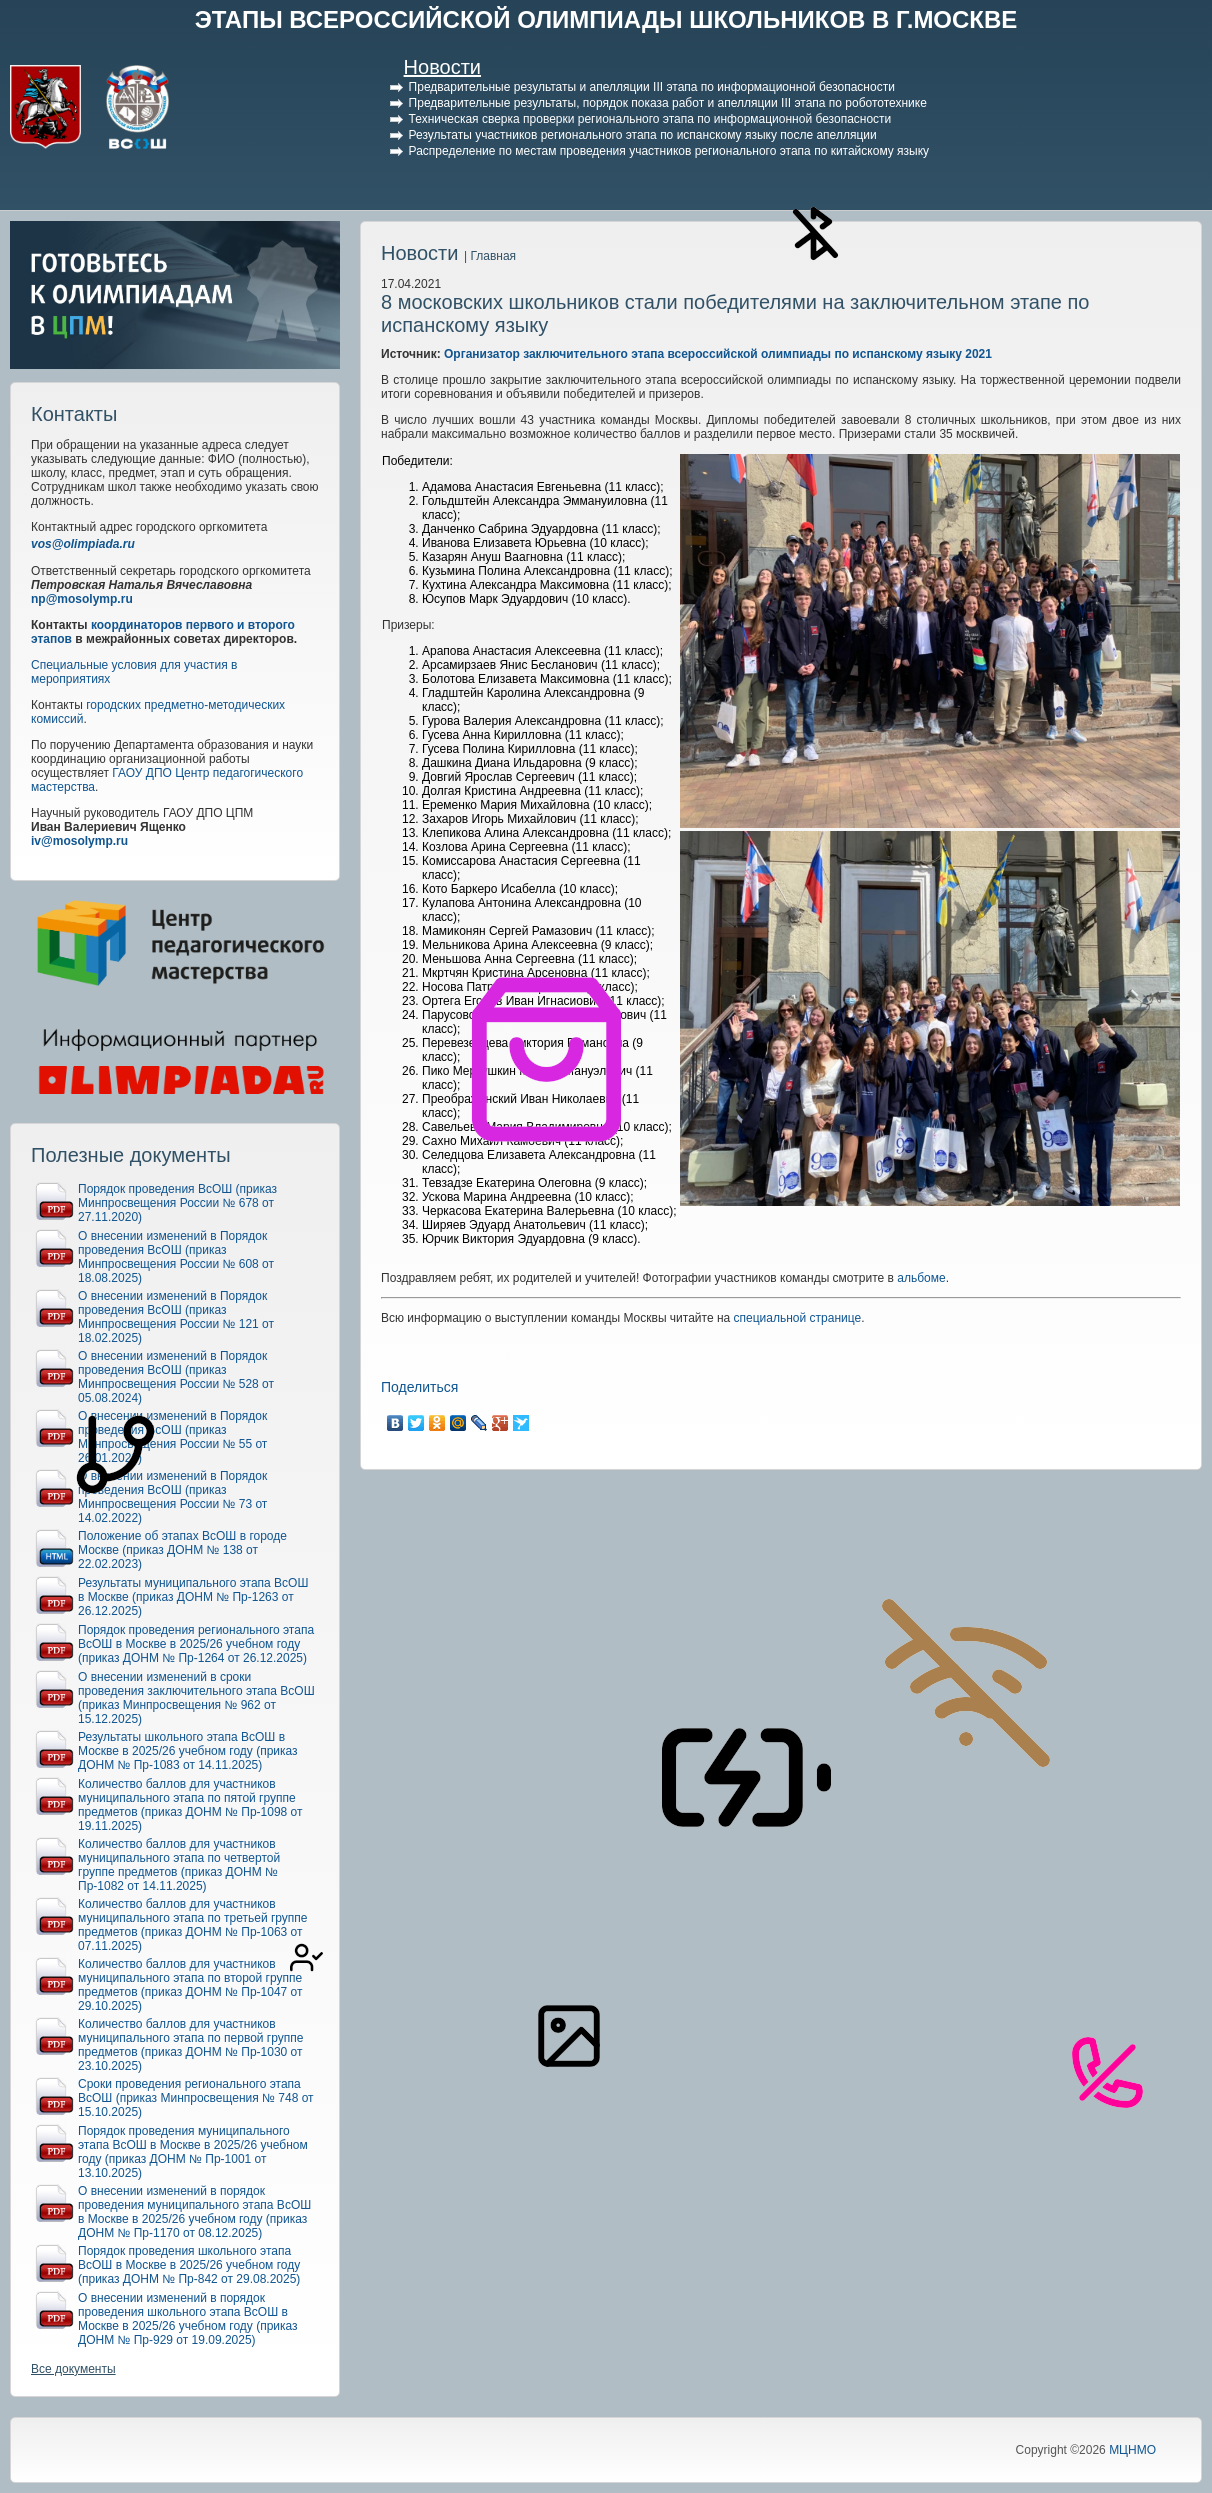 The height and width of the screenshot is (2493, 1212). Describe the element at coordinates (546, 1059) in the screenshot. I see `view your shopping cart` at that location.